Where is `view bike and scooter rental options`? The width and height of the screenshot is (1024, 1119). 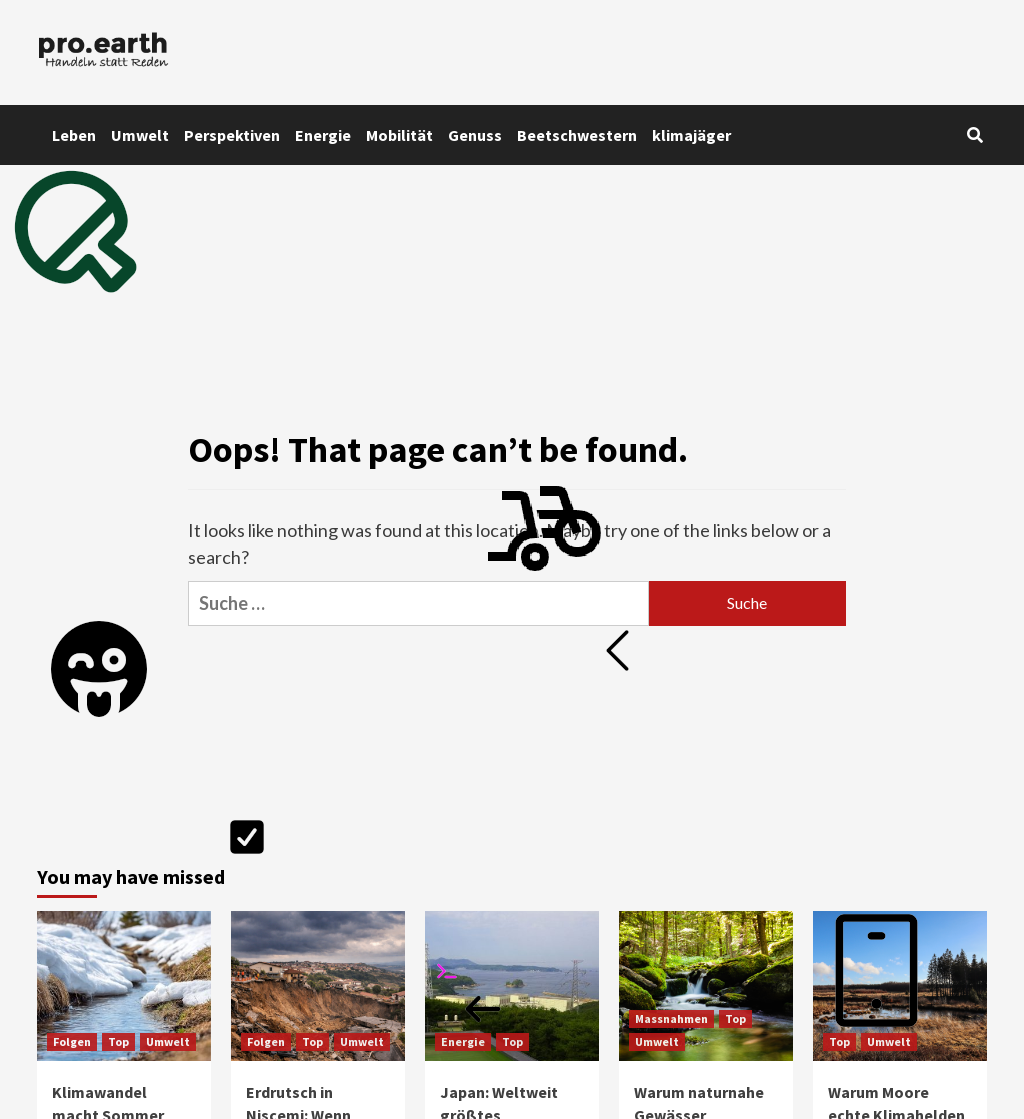
view bike and scooter rental options is located at coordinates (544, 528).